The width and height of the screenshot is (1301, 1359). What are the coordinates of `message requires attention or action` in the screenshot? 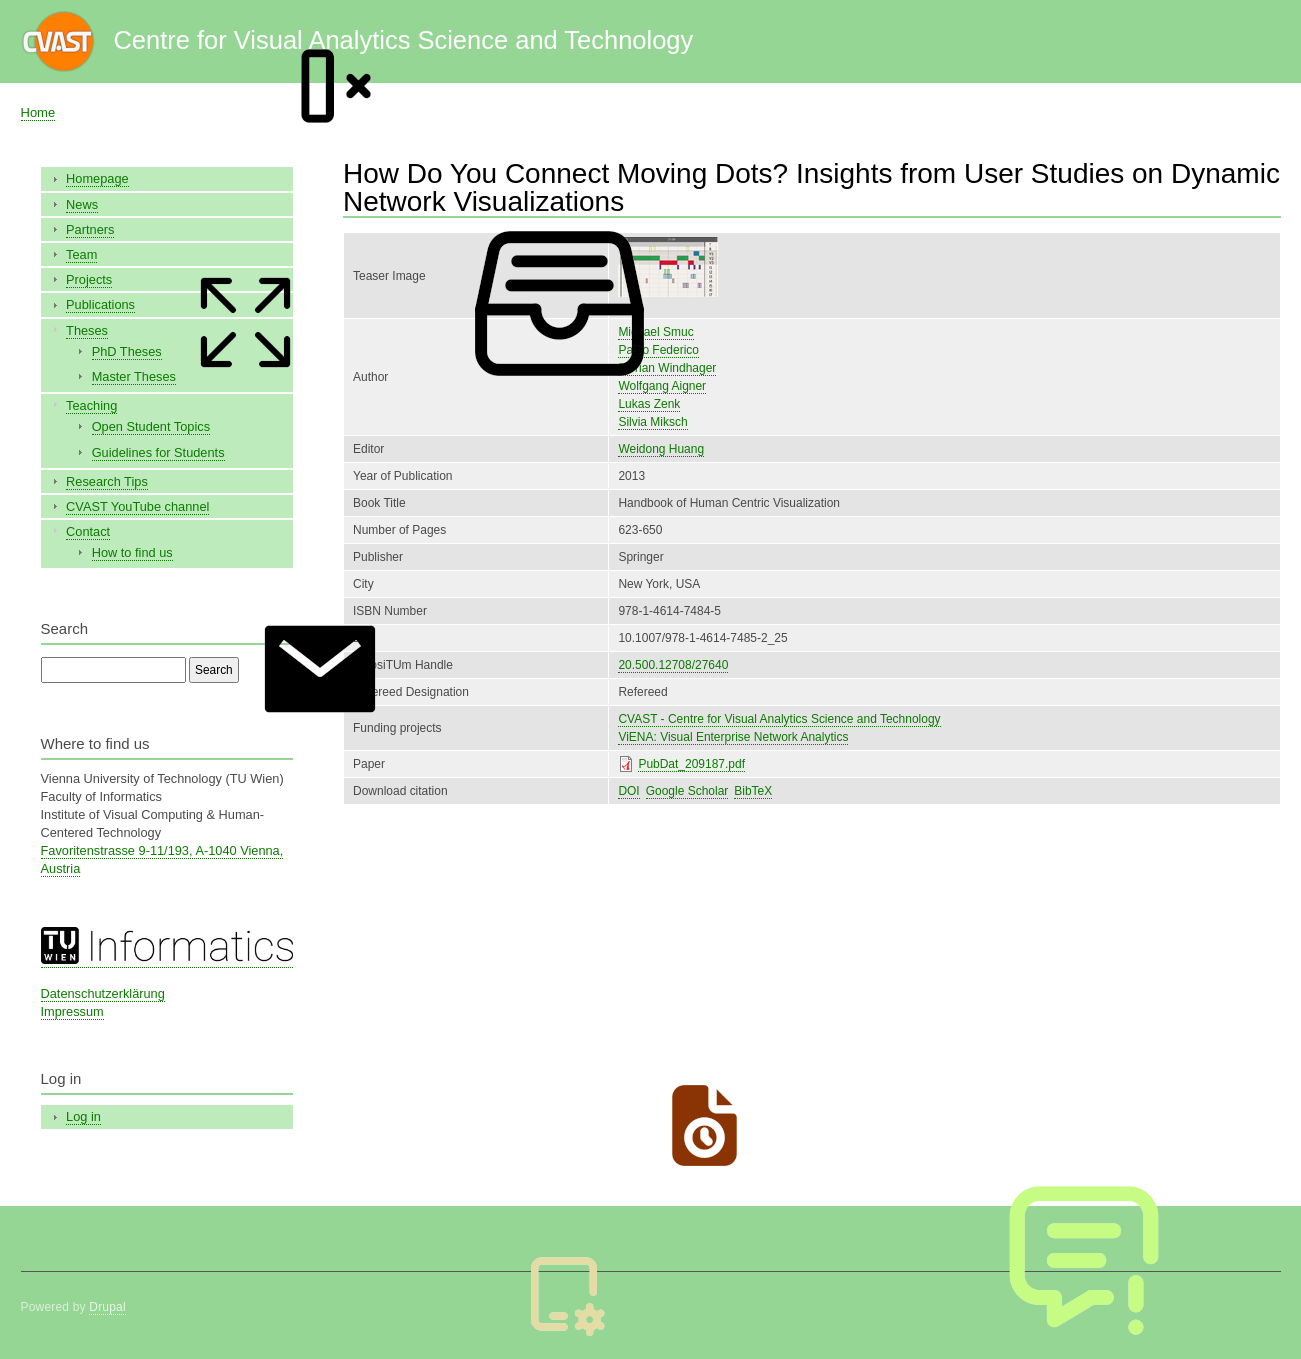 It's located at (1084, 1253).